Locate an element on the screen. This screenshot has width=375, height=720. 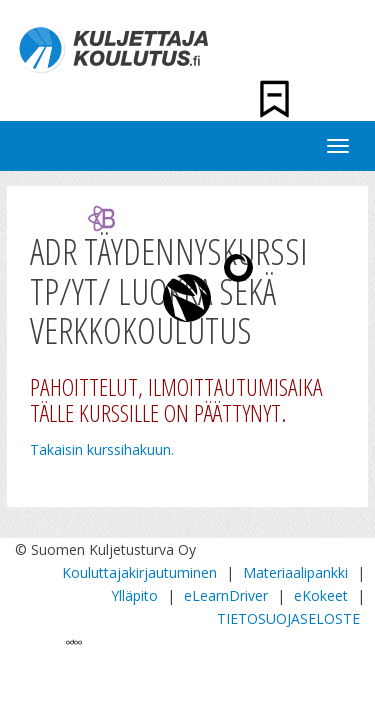
react-bootstrap framework logo is located at coordinates (101, 218).